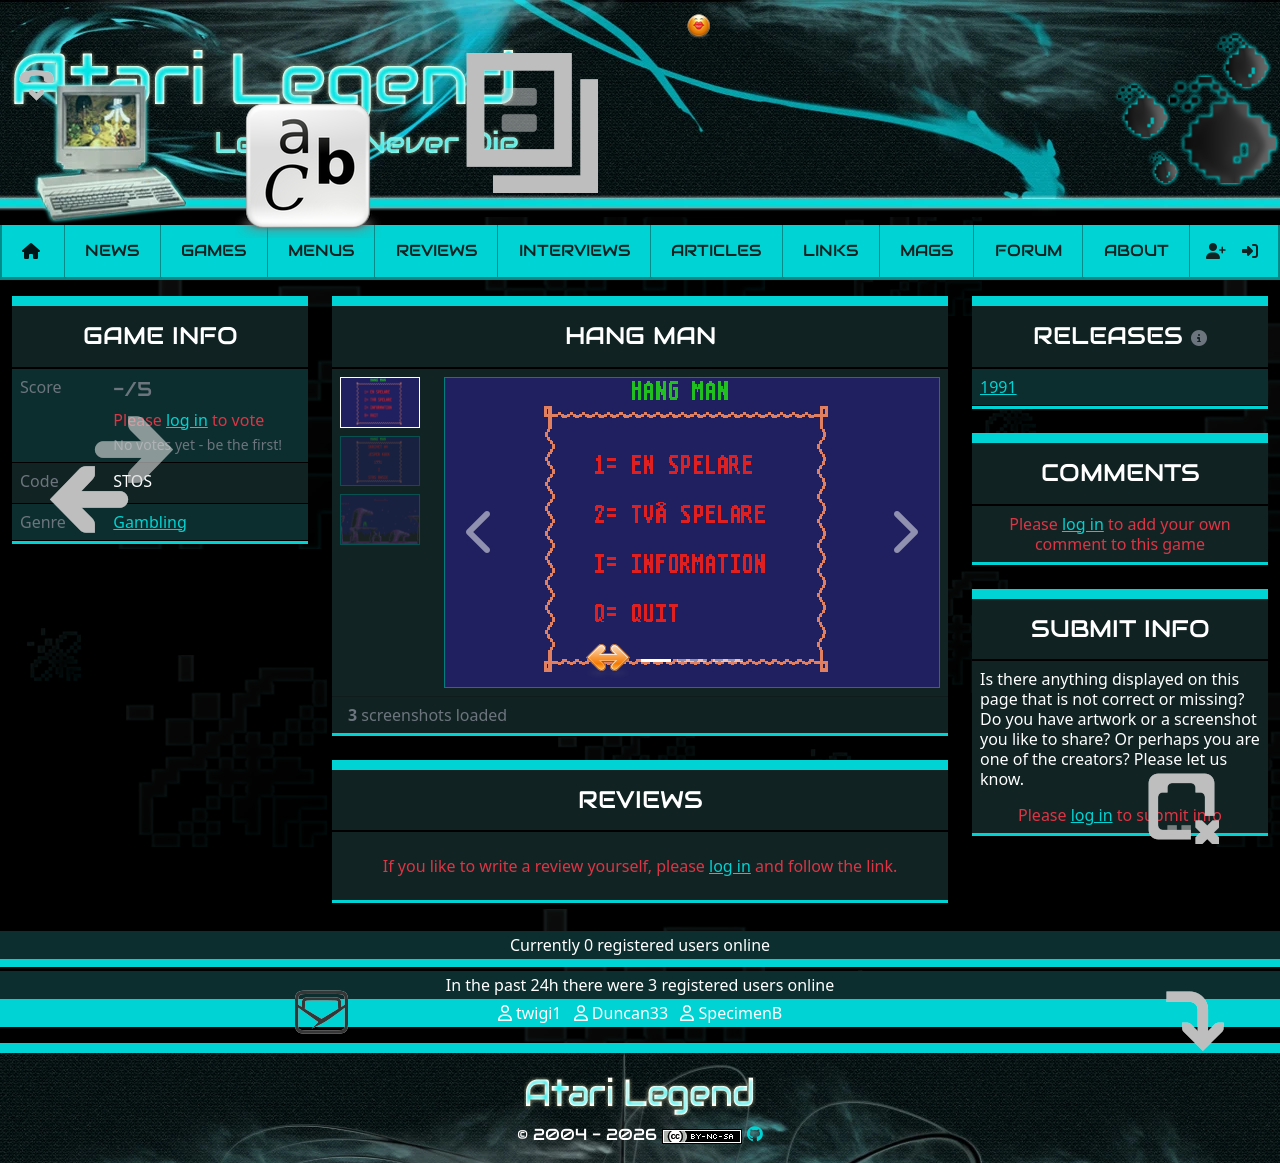  What do you see at coordinates (1192, 1017) in the screenshot?
I see `rotate object clockwise` at bounding box center [1192, 1017].